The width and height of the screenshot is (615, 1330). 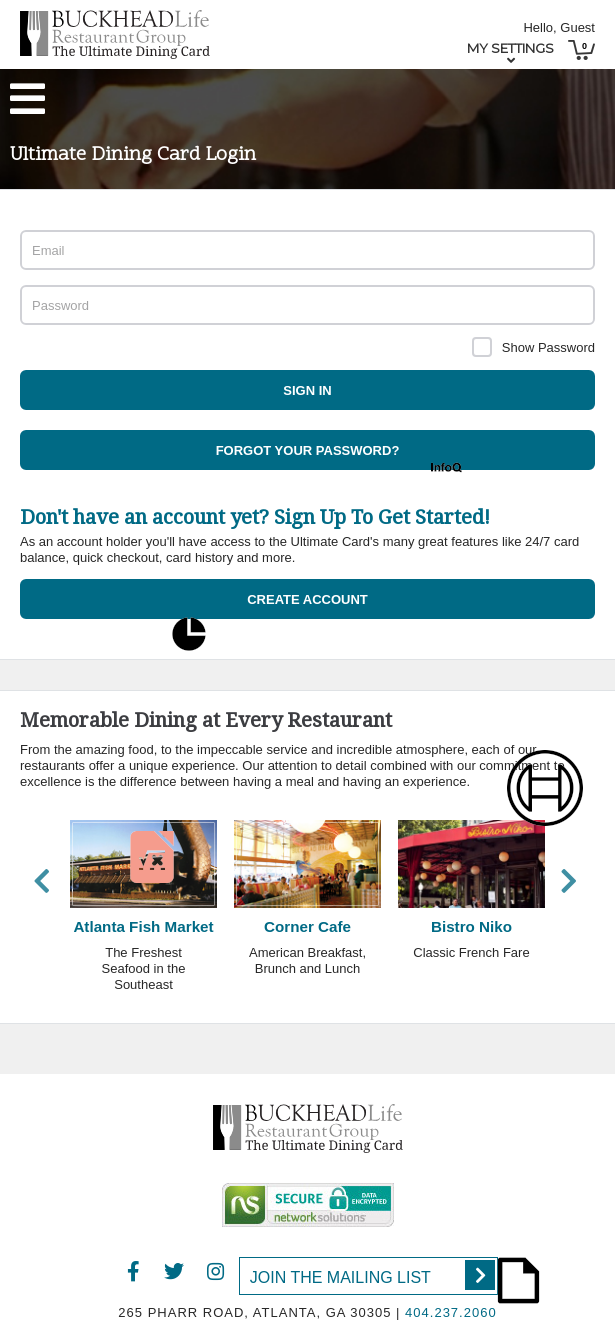 I want to click on bosch brand or product identifier, so click(x=545, y=788).